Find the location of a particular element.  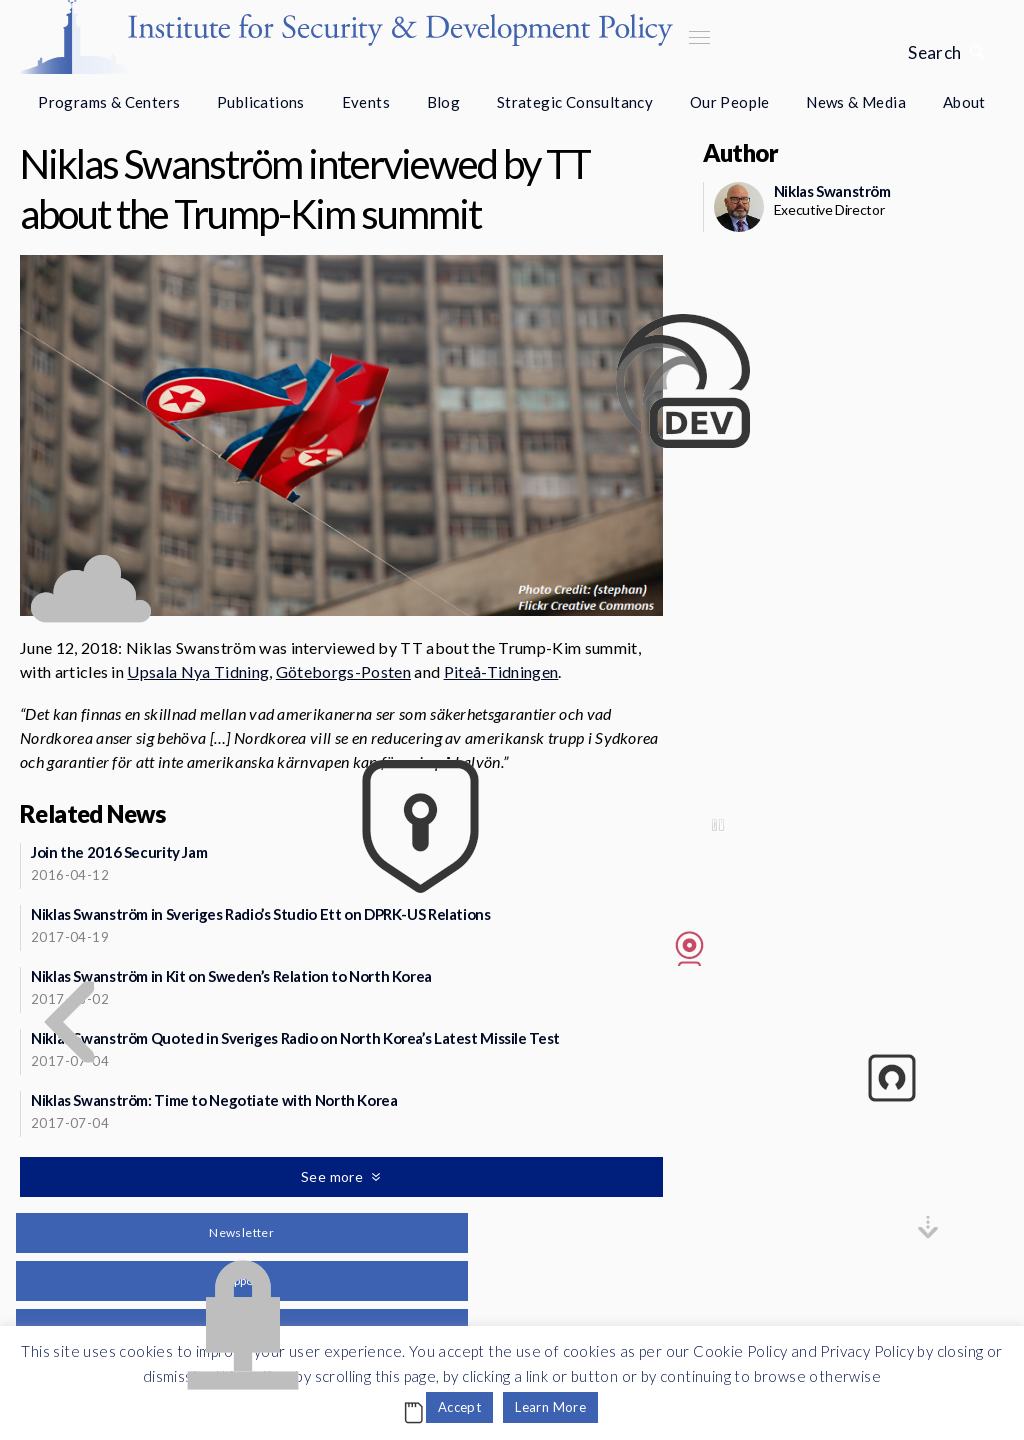

access removable storage device is located at coordinates (413, 1412).